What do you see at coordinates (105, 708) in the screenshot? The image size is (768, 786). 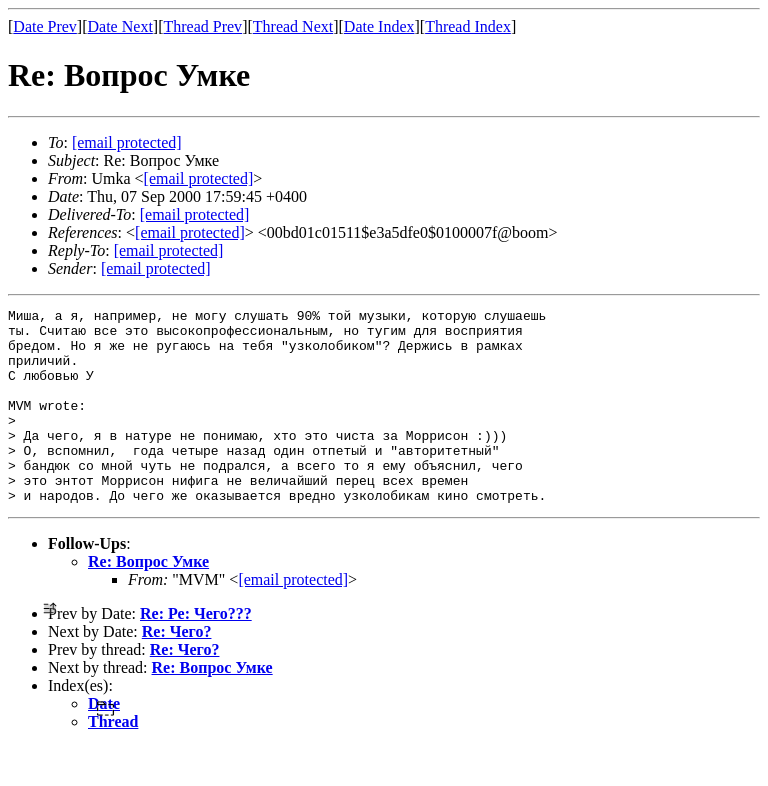 I see `create a new folder` at bounding box center [105, 708].